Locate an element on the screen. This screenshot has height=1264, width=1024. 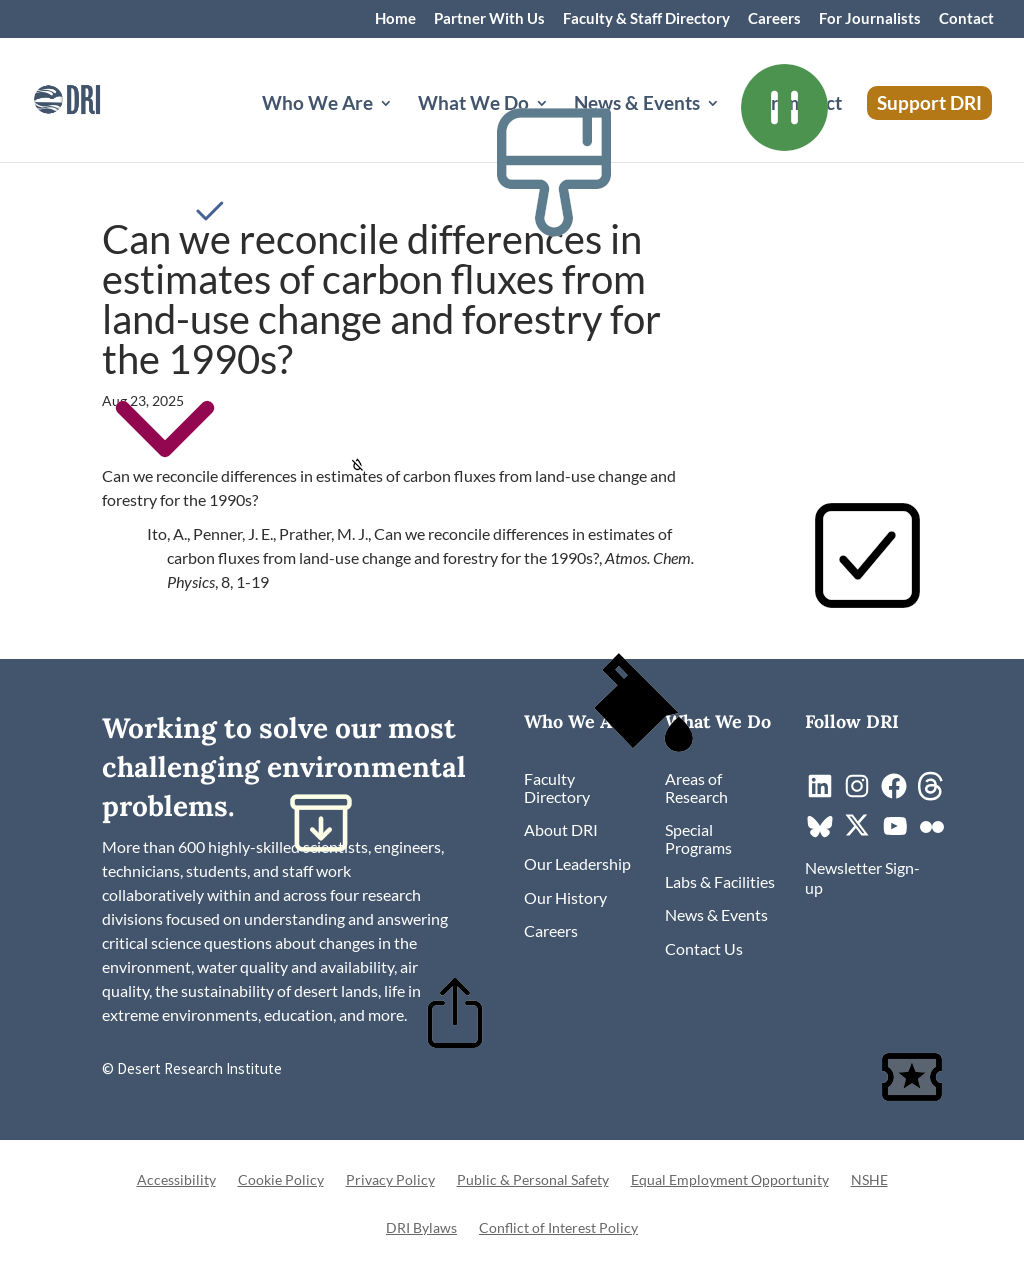
pause media playback is located at coordinates (784, 107).